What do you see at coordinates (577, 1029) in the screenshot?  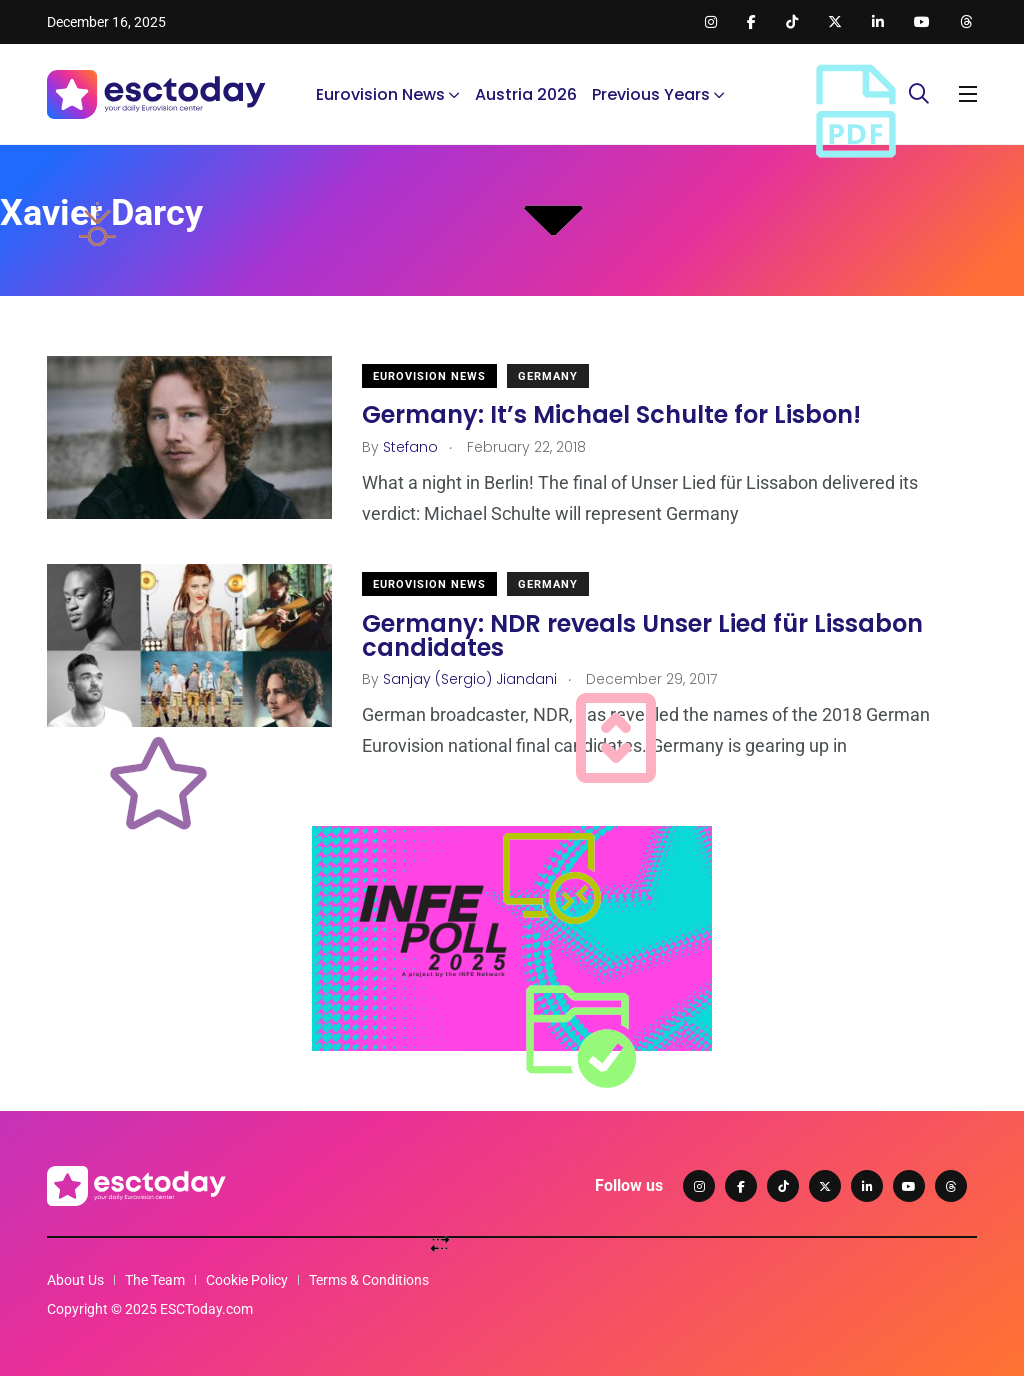 I see `indicates the currently active or selected folder` at bounding box center [577, 1029].